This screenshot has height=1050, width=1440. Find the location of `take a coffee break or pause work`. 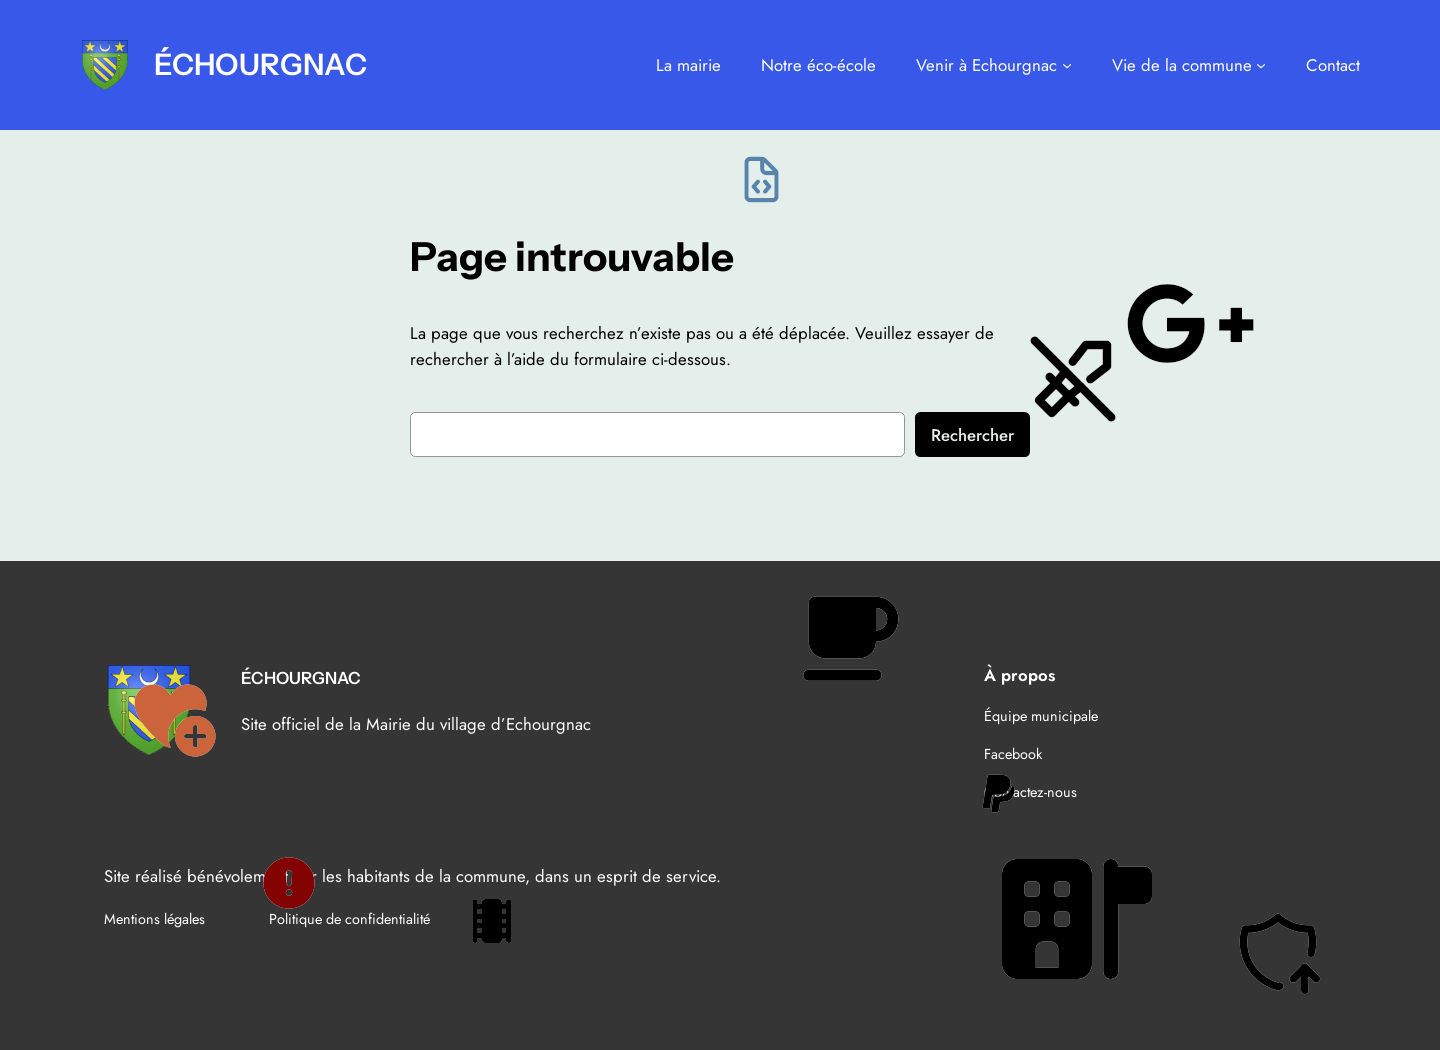

take a coffee break or pause work is located at coordinates (848, 636).